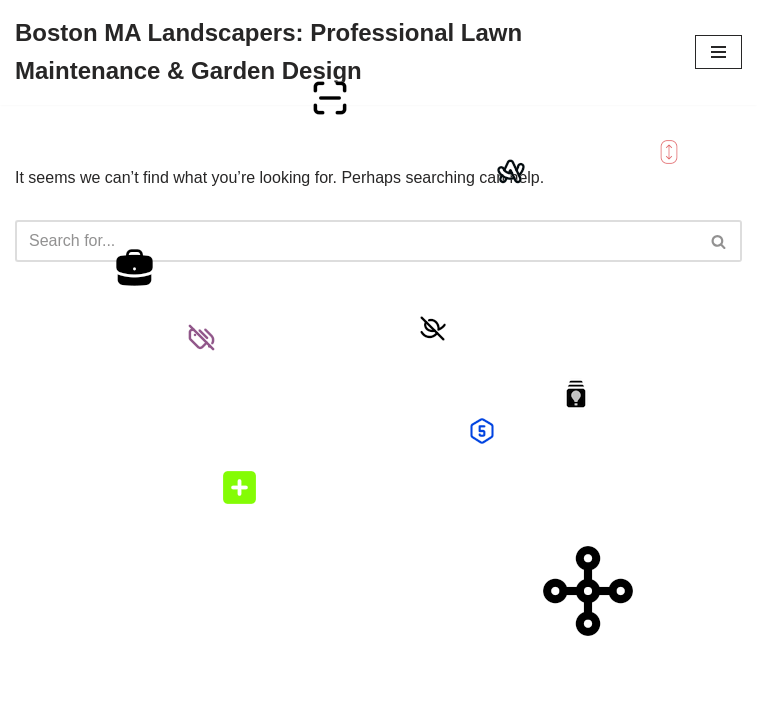  Describe the element at coordinates (576, 394) in the screenshot. I see `run batch predictions or bulk processing` at that location.